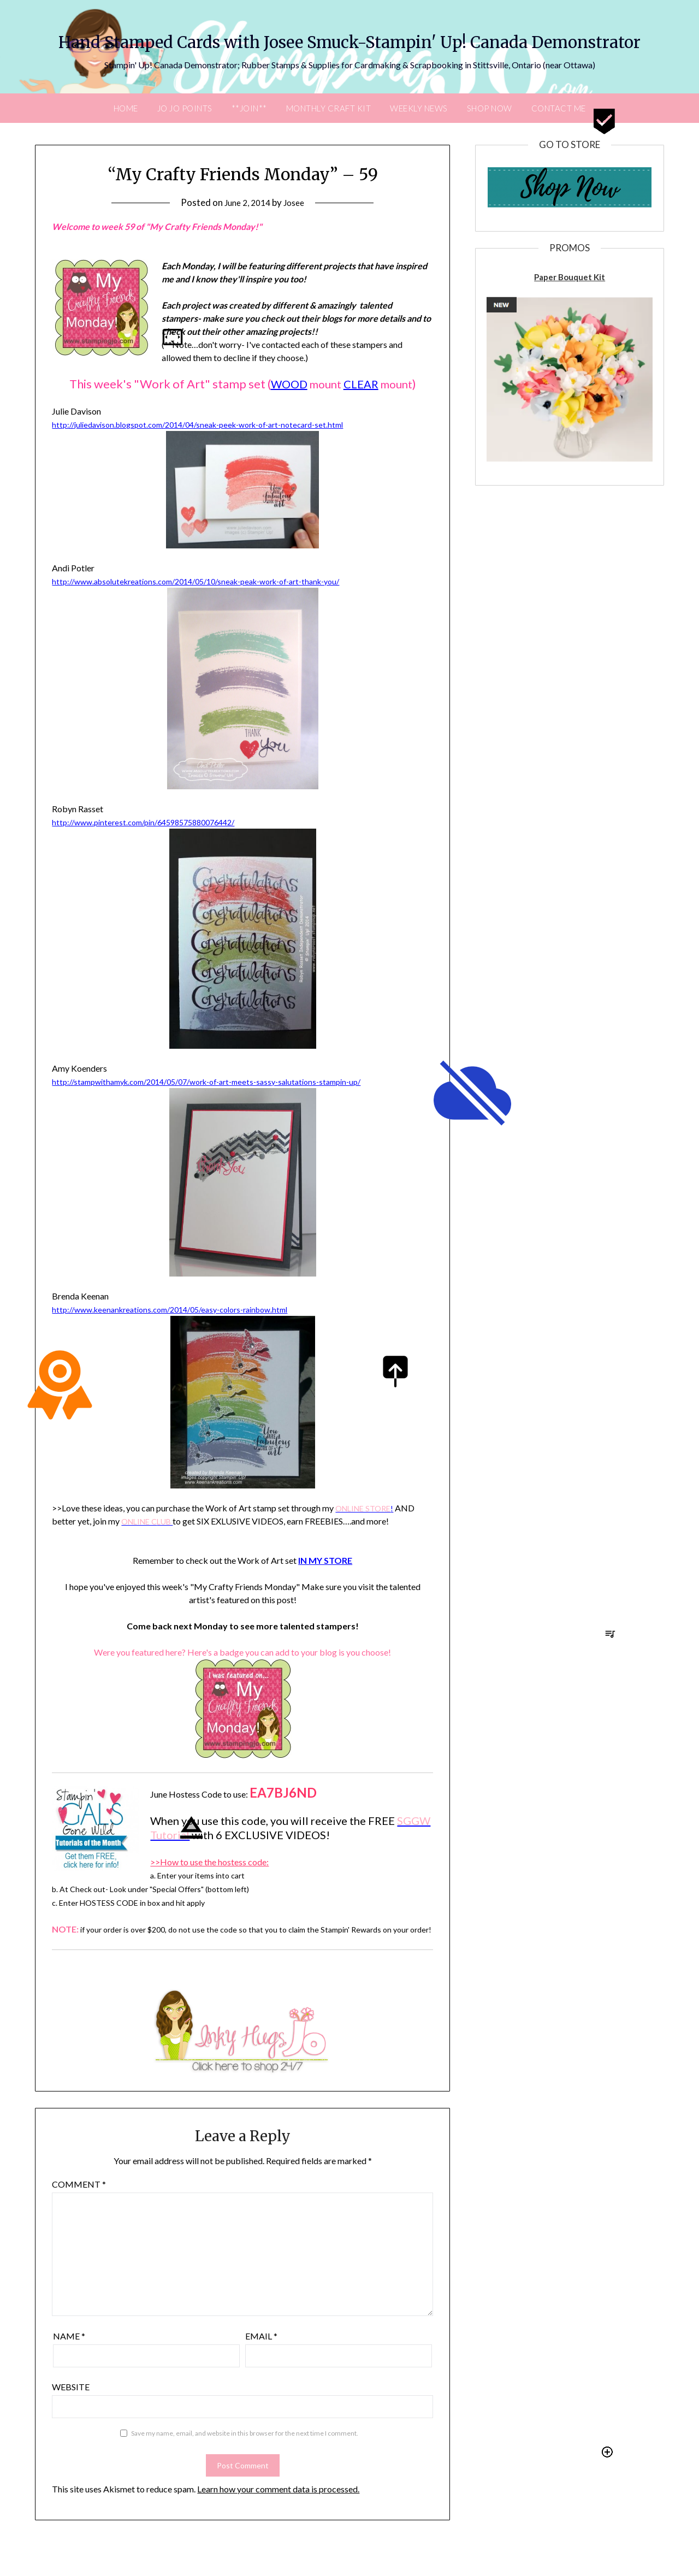 This screenshot has width=699, height=2576. What do you see at coordinates (607, 2452) in the screenshot?
I see `add a new item or entry` at bounding box center [607, 2452].